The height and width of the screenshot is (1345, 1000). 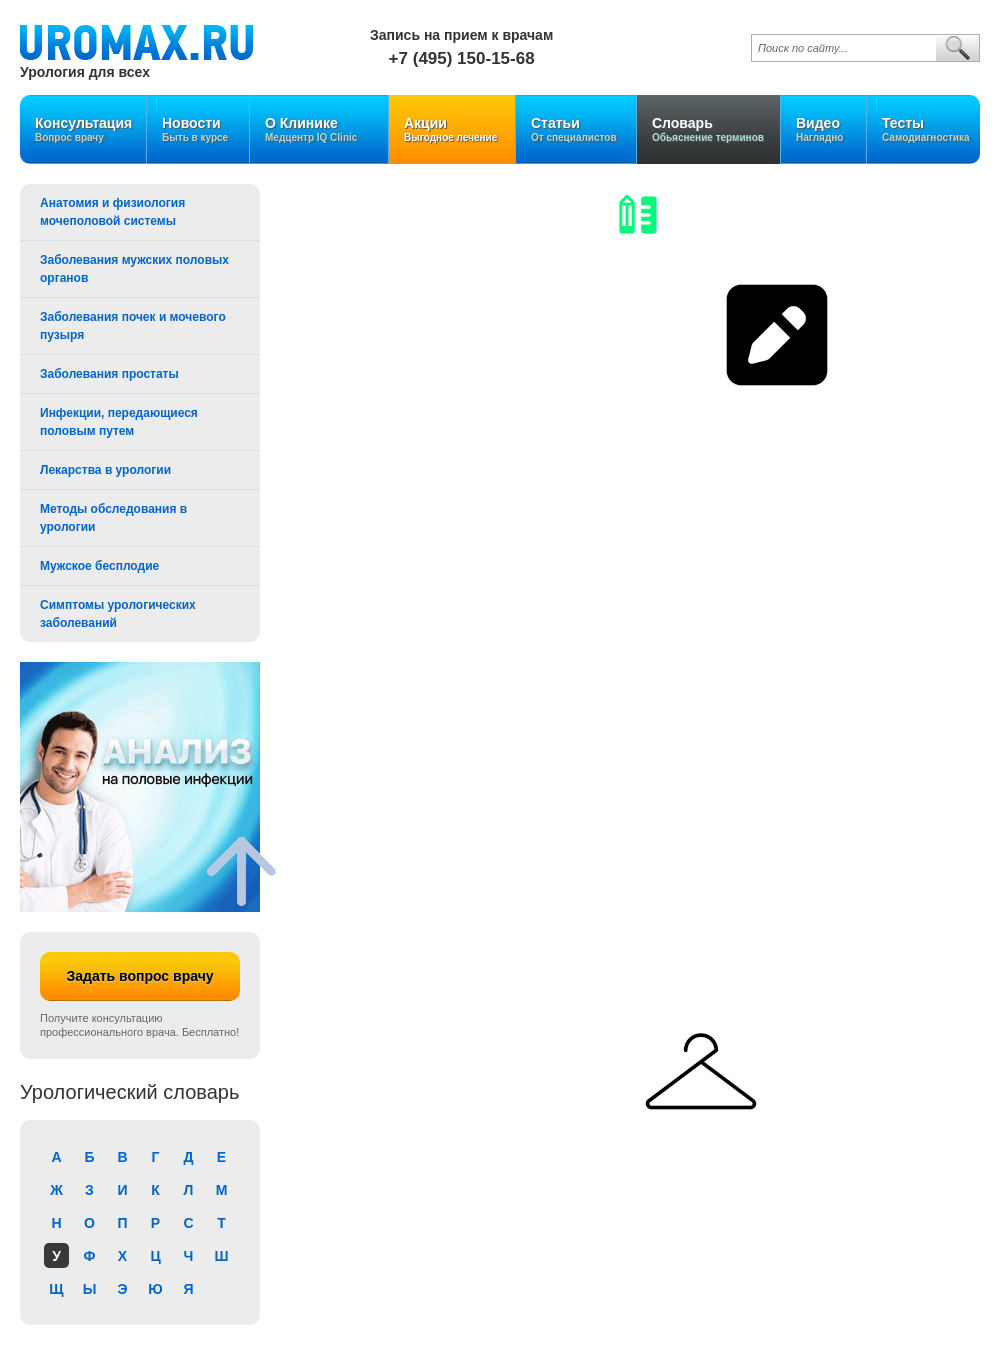 I want to click on scroll to top of page, so click(x=241, y=871).